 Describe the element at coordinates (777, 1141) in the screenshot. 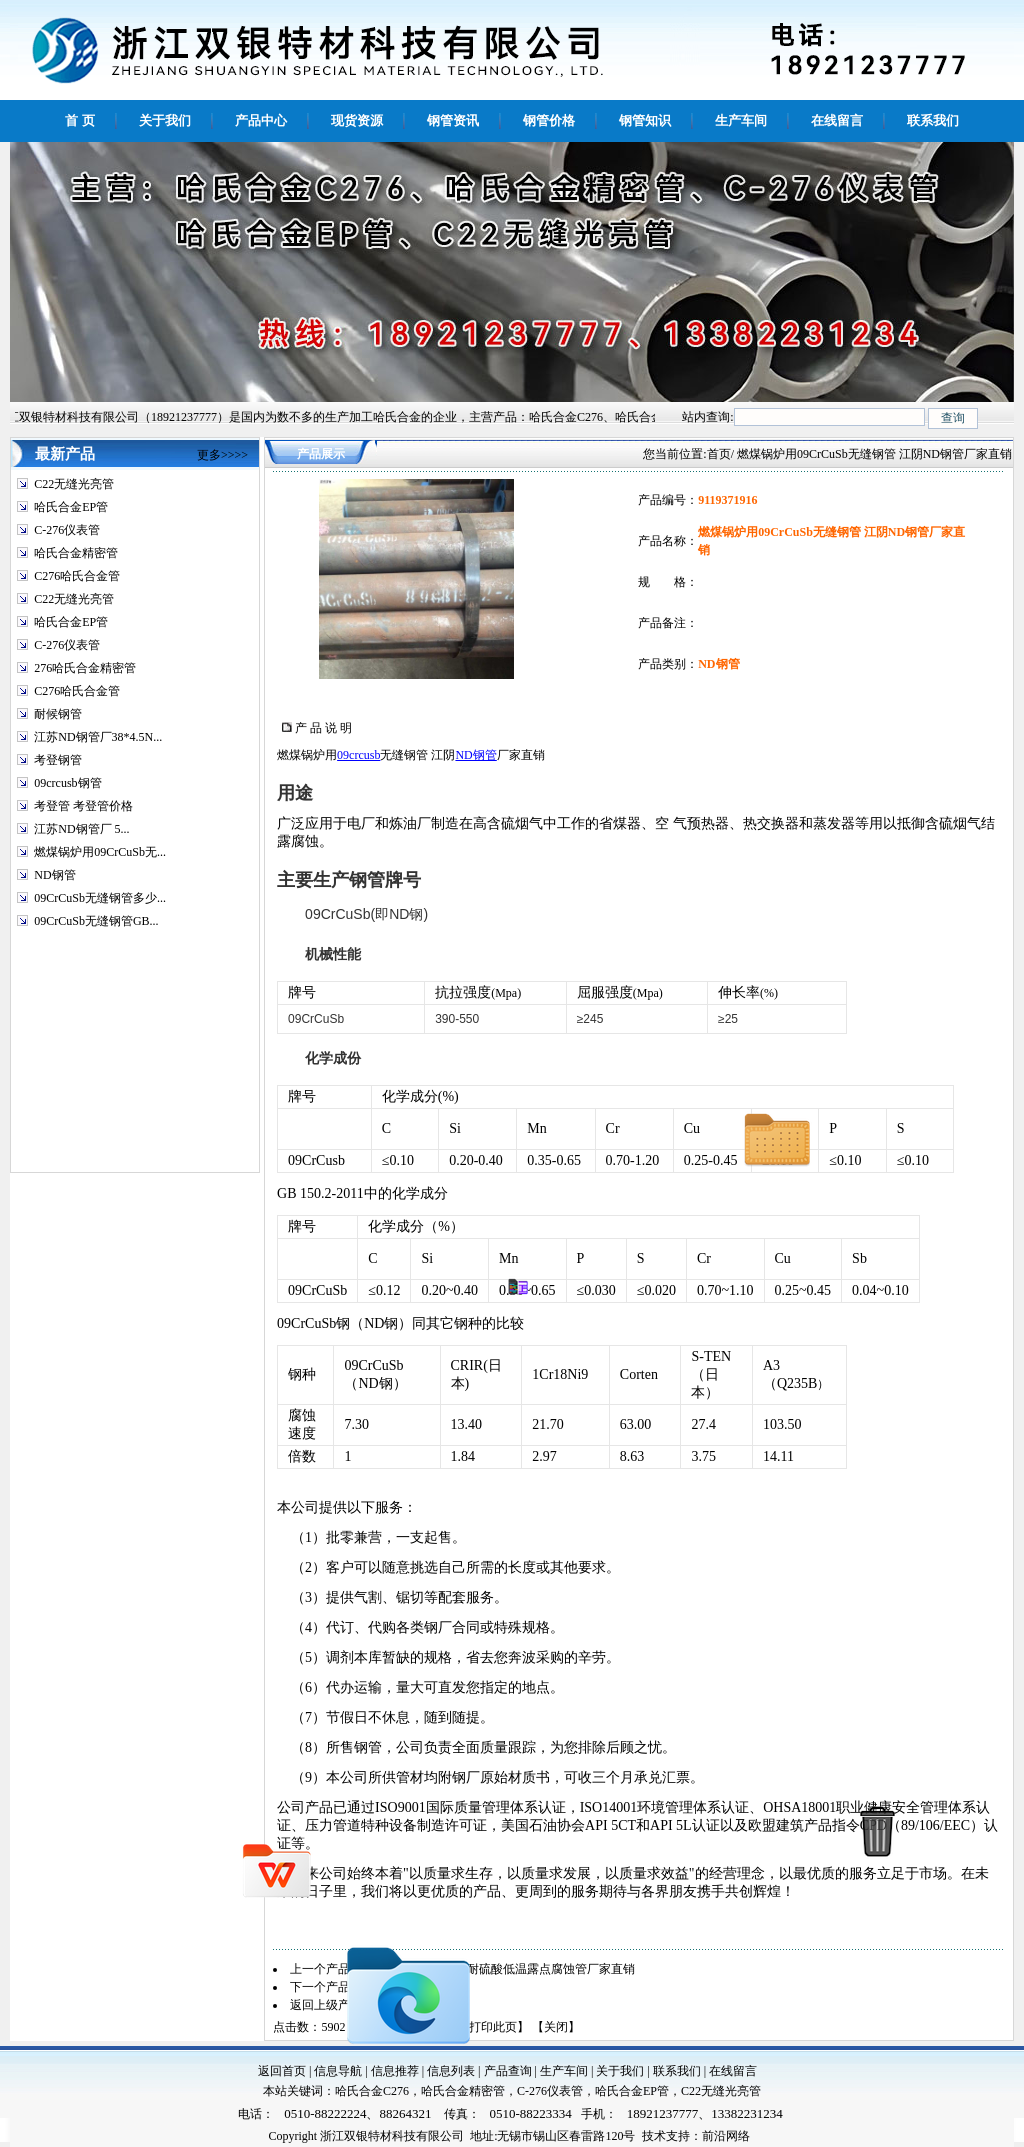

I see `open the eatbiscuit application folder` at that location.